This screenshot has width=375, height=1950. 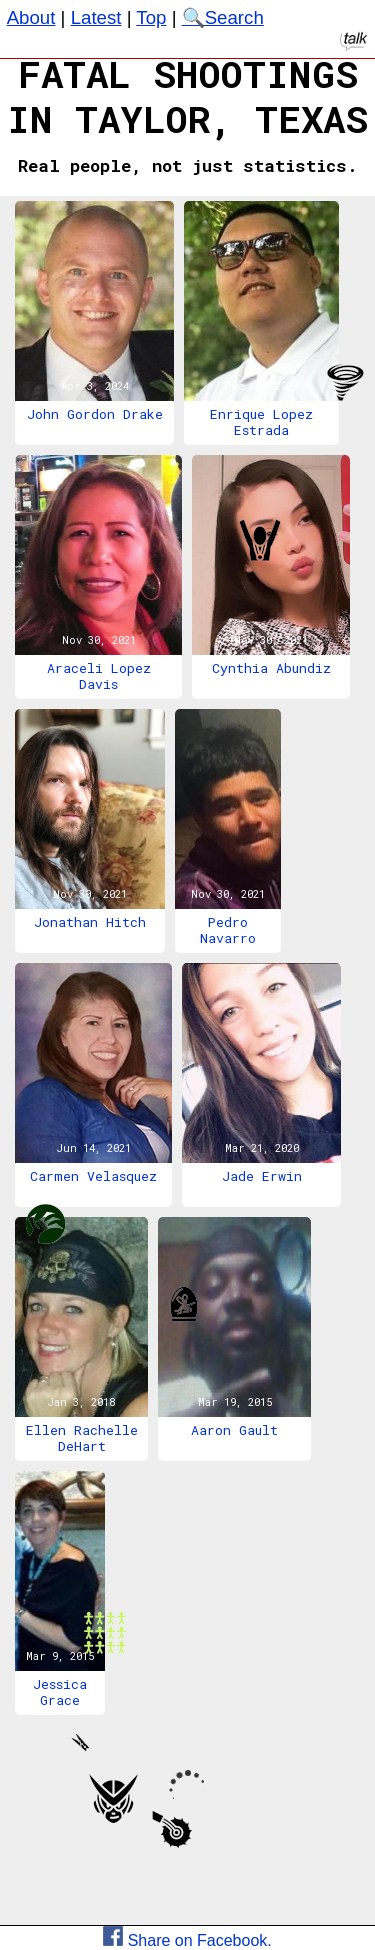 What do you see at coordinates (260, 540) in the screenshot?
I see `indicates a winner or top performer` at bounding box center [260, 540].